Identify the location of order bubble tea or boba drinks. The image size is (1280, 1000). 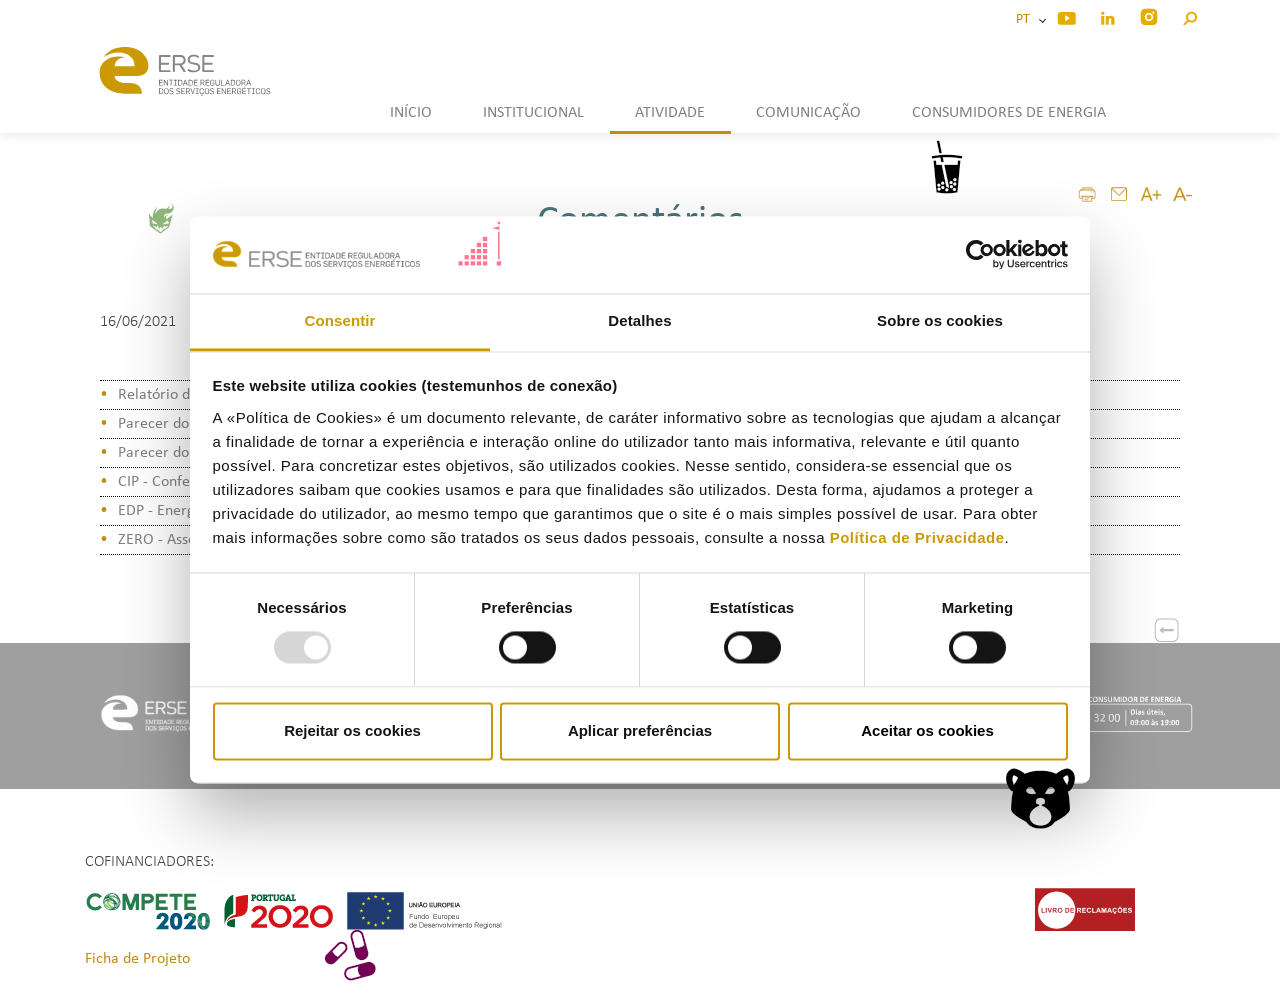
(947, 167).